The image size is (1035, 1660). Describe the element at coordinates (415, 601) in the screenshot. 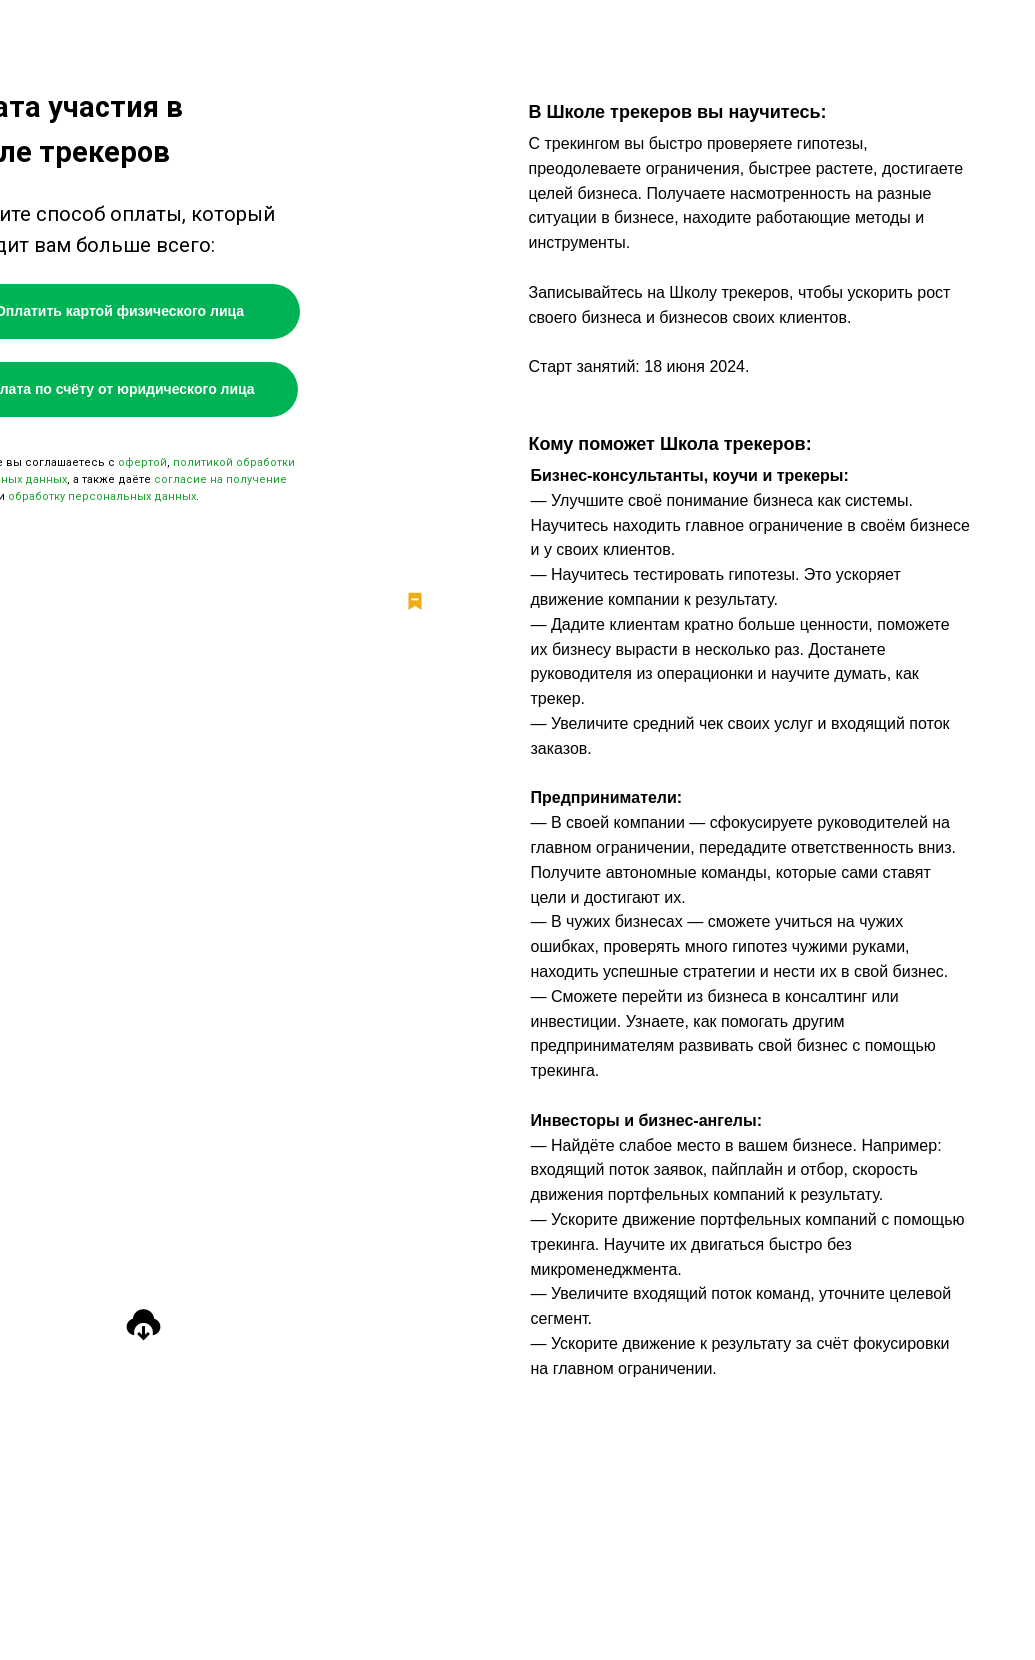

I see `remove from saved bookmarks` at that location.